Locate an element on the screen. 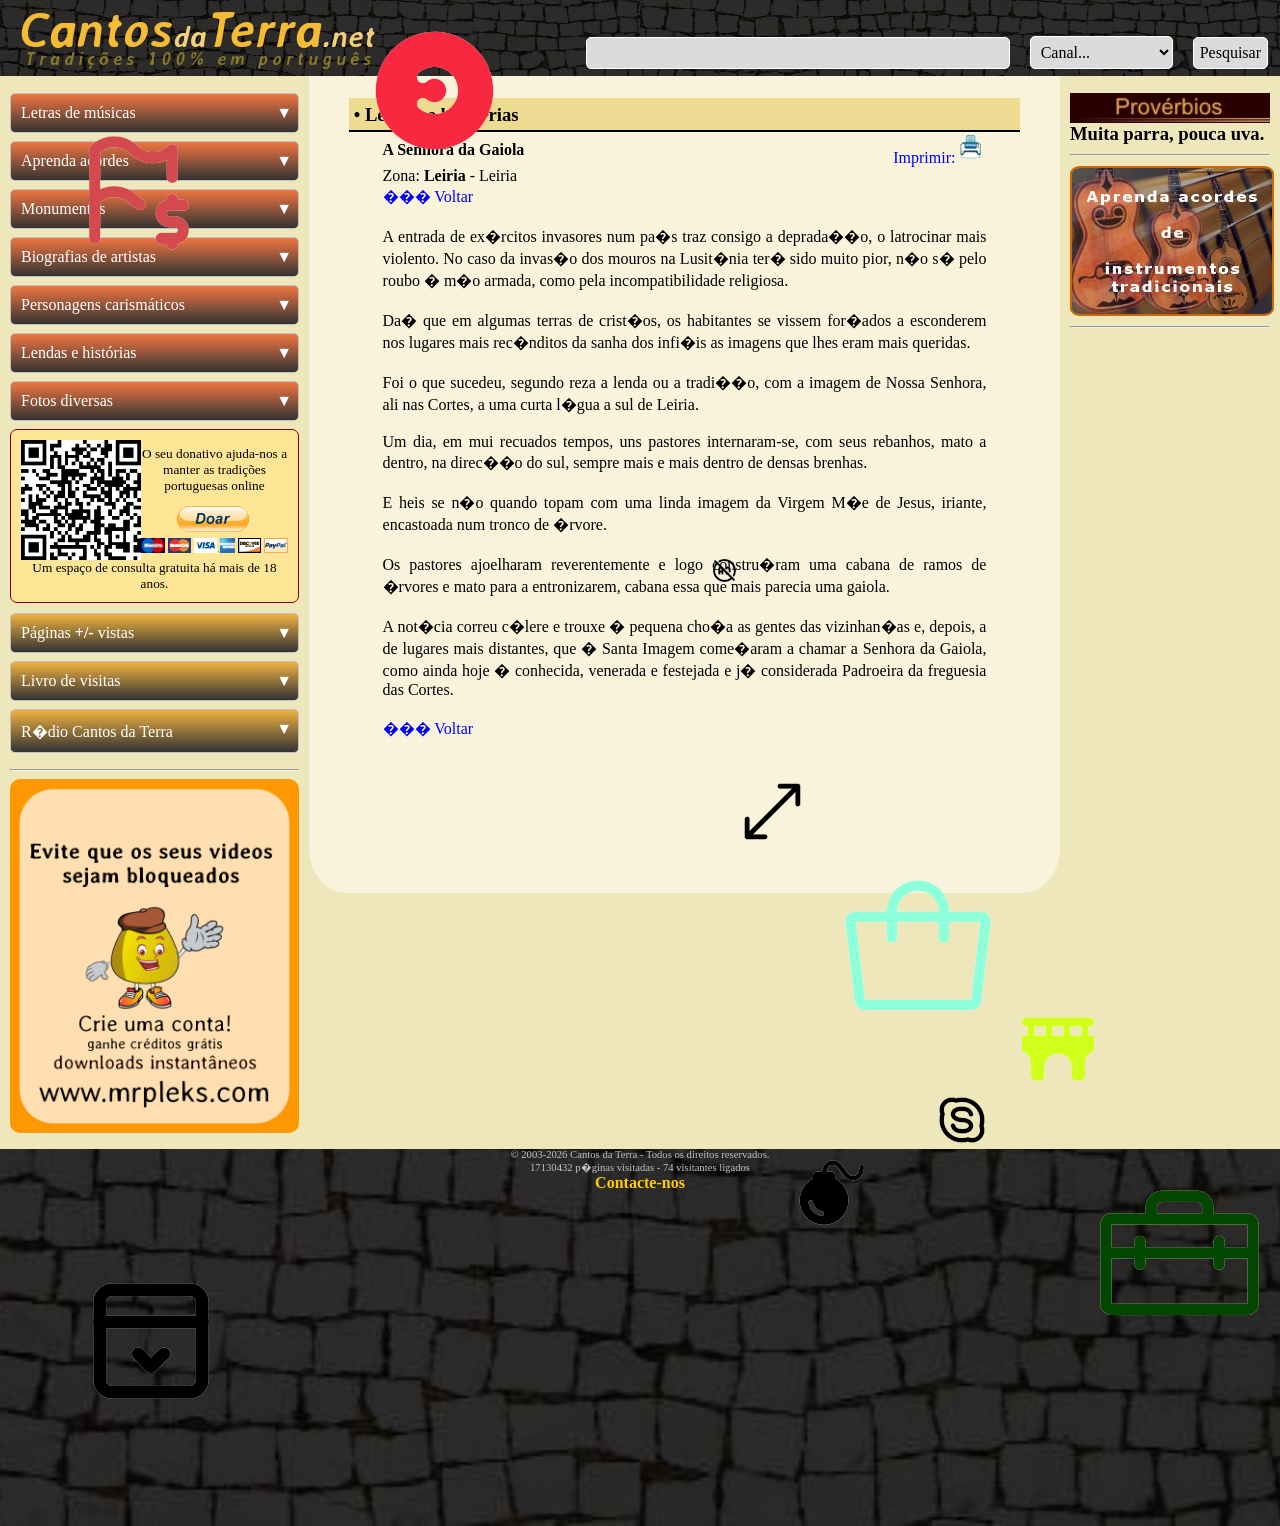 Image resolution: width=1280 pixels, height=1526 pixels. resize window or element is located at coordinates (772, 811).